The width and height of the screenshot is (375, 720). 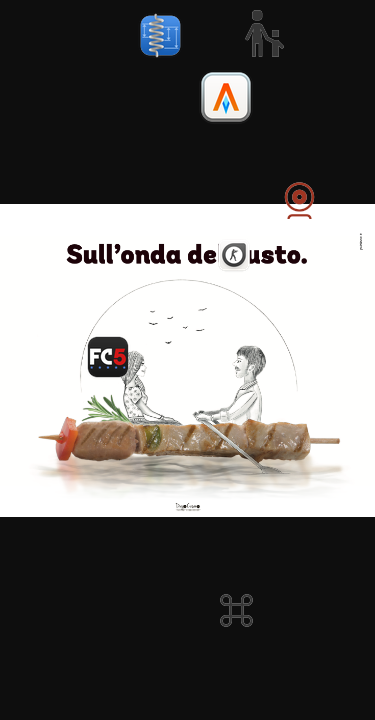 I want to click on access parental control settings, so click(x=265, y=33).